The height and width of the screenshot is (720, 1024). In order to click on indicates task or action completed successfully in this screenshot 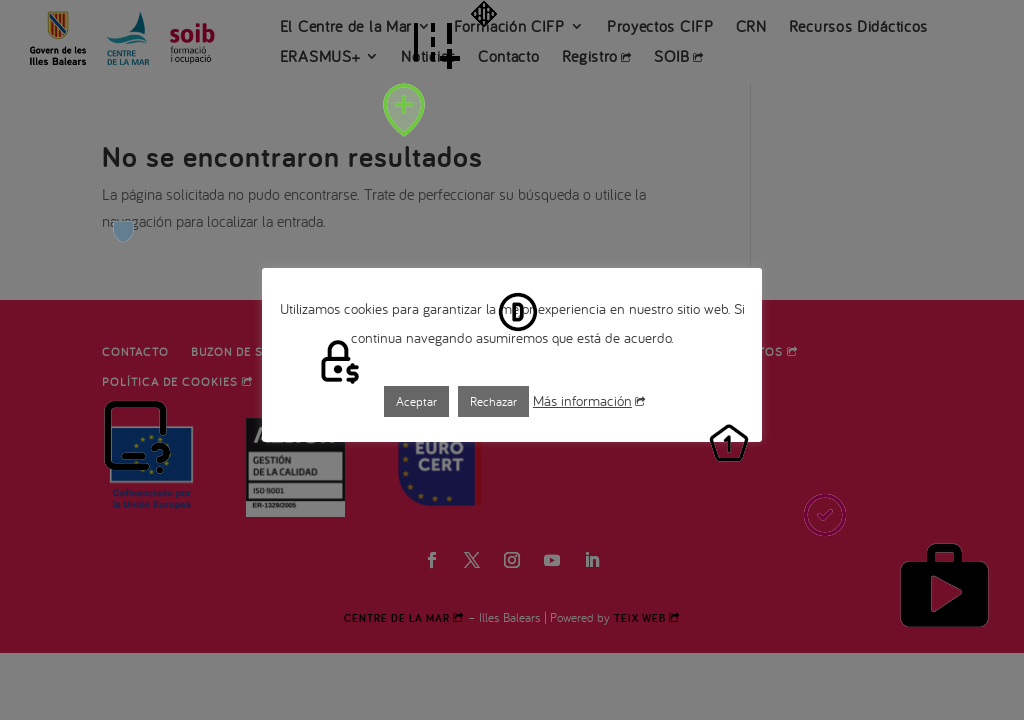, I will do `click(825, 515)`.